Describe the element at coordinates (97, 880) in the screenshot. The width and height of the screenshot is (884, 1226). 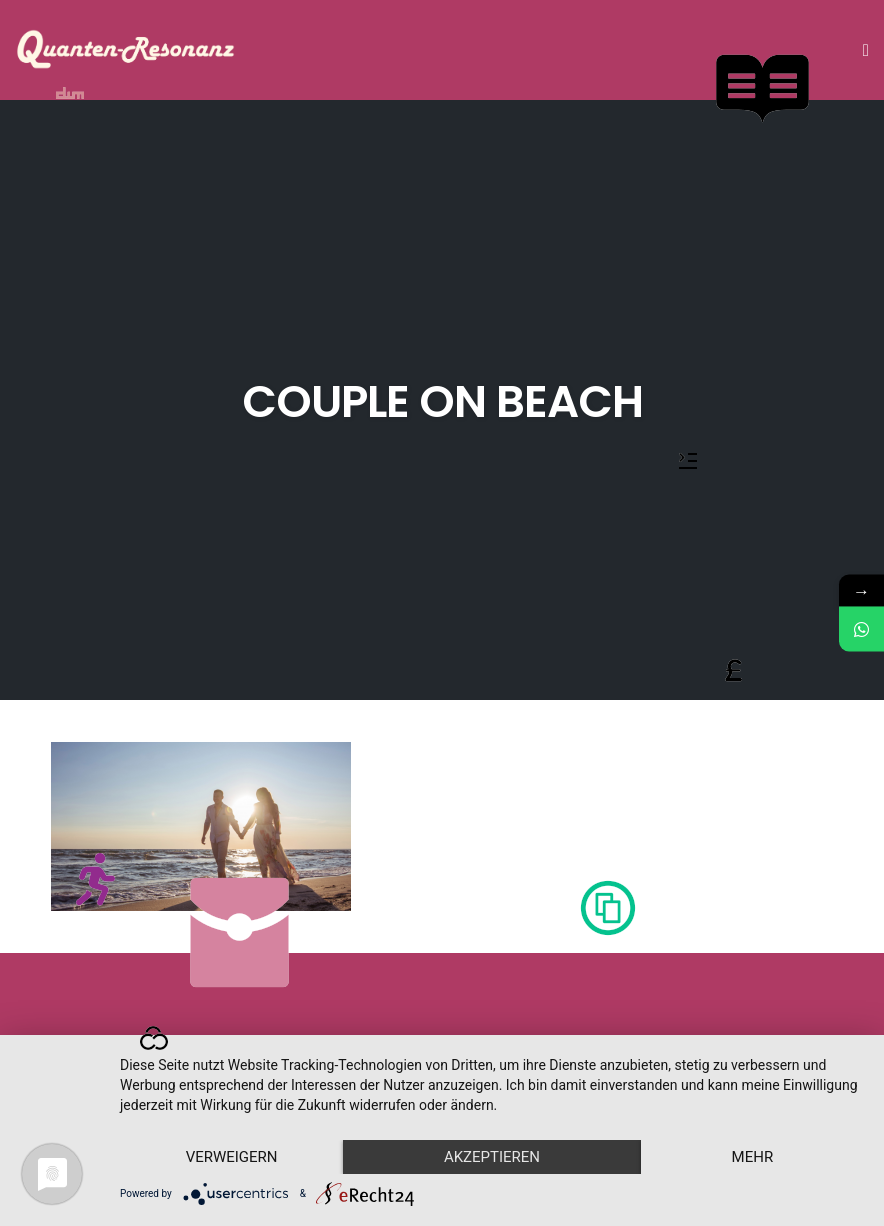
I see `start a run or workout session` at that location.